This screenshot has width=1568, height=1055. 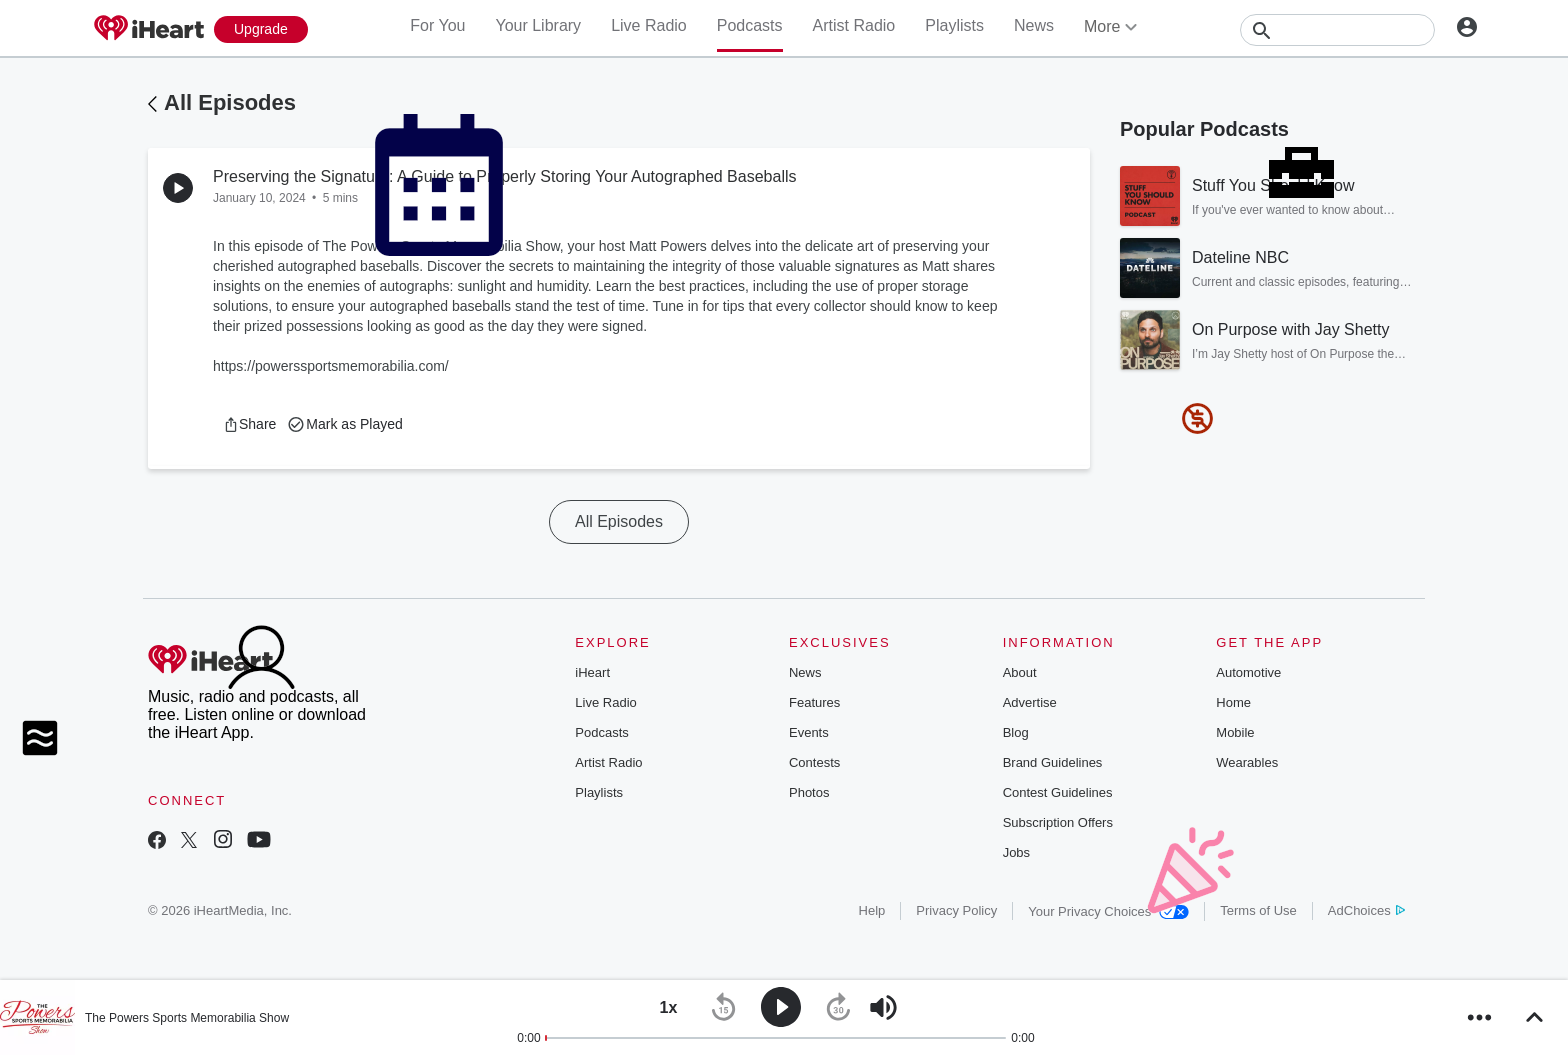 I want to click on access home repair services, so click(x=1301, y=172).